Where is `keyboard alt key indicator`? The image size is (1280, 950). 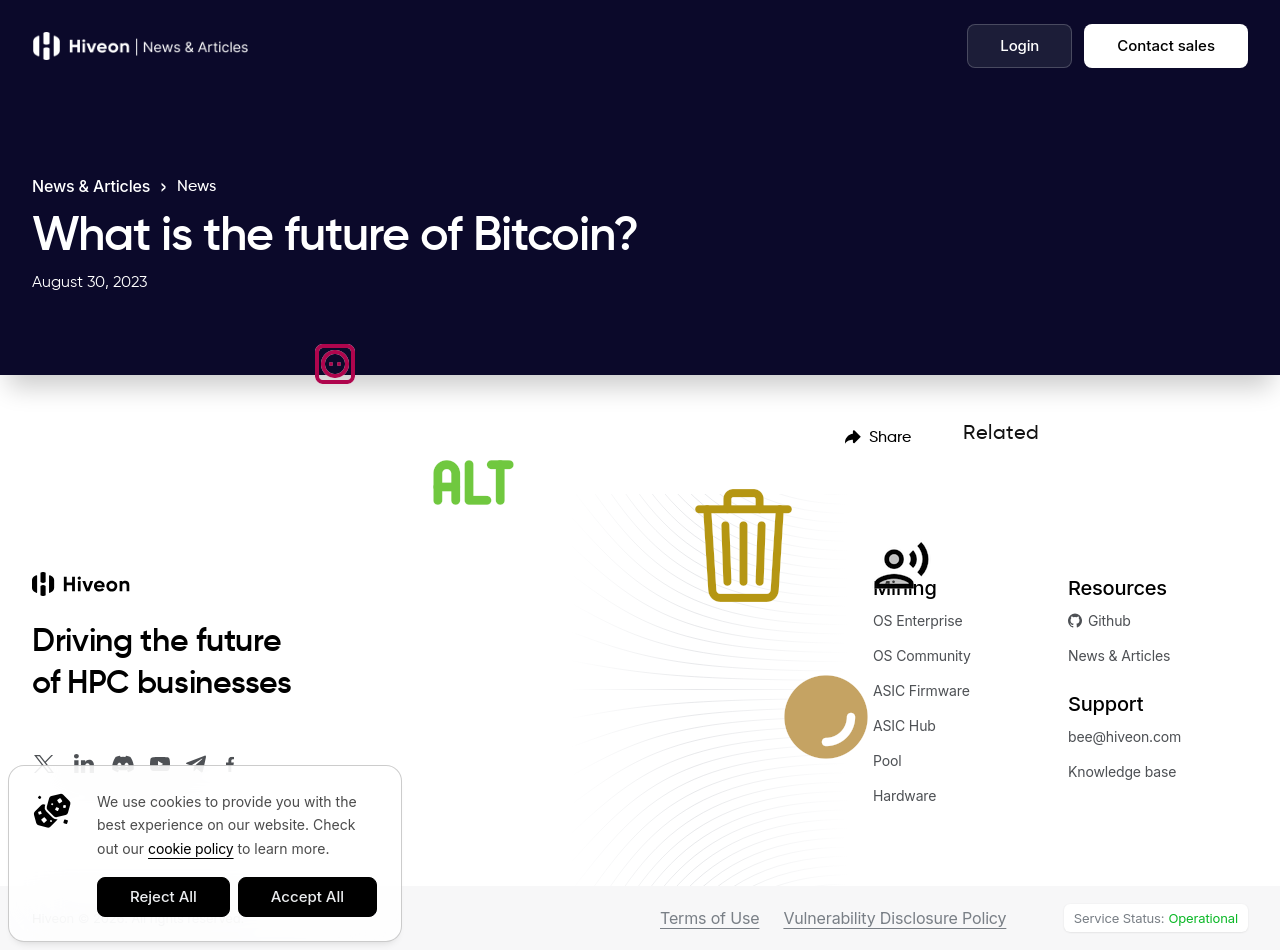 keyboard alt key indicator is located at coordinates (473, 482).